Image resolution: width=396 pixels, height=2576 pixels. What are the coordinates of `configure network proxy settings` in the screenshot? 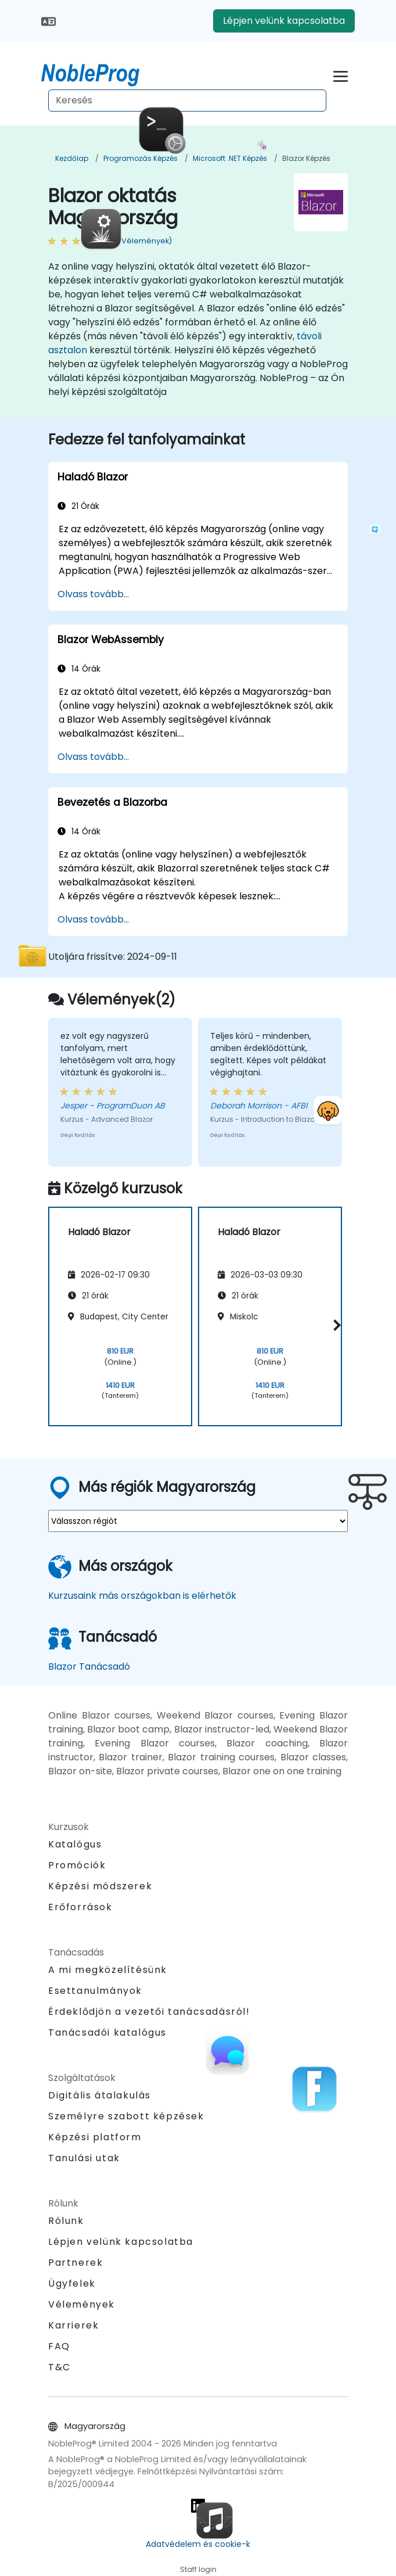 It's located at (368, 1491).